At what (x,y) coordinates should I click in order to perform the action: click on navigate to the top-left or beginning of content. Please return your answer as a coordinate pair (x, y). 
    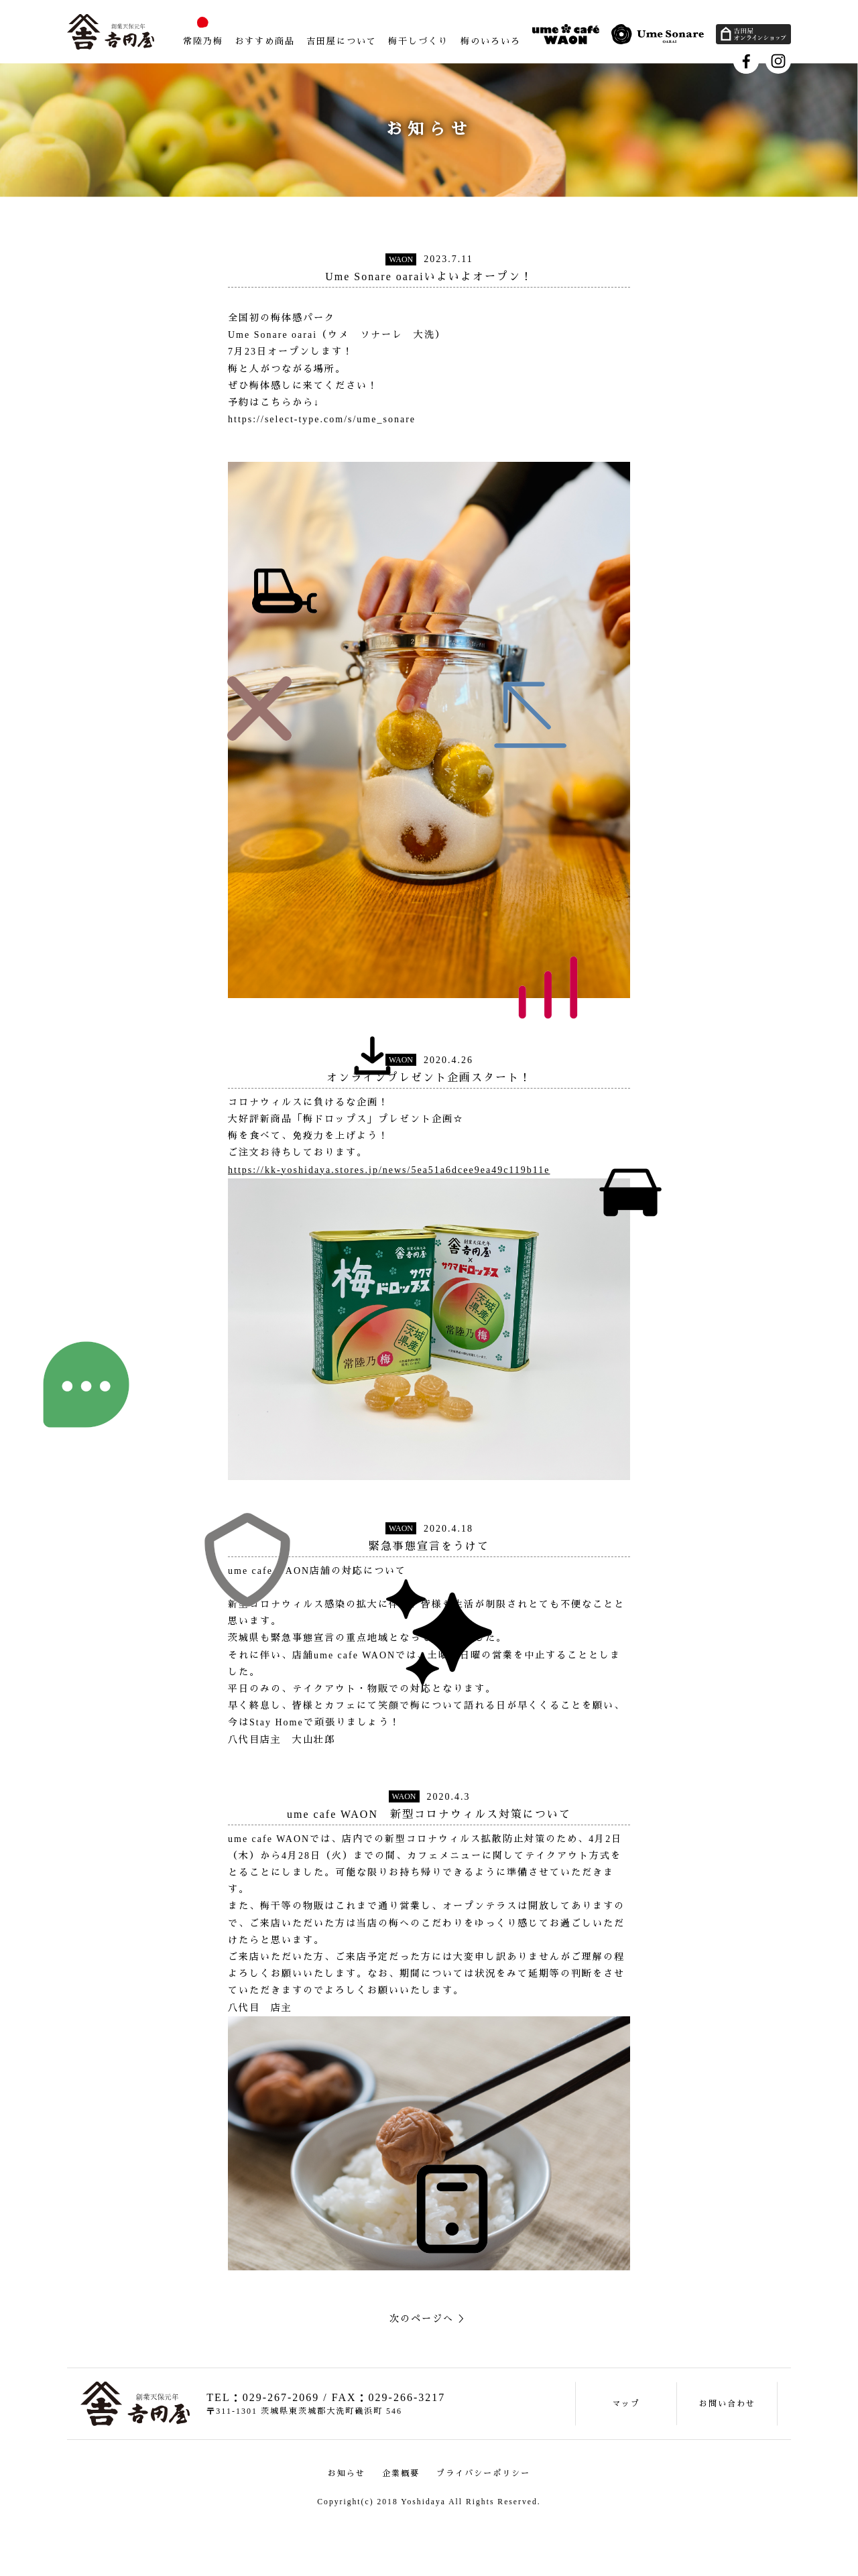
    Looking at the image, I should click on (527, 715).